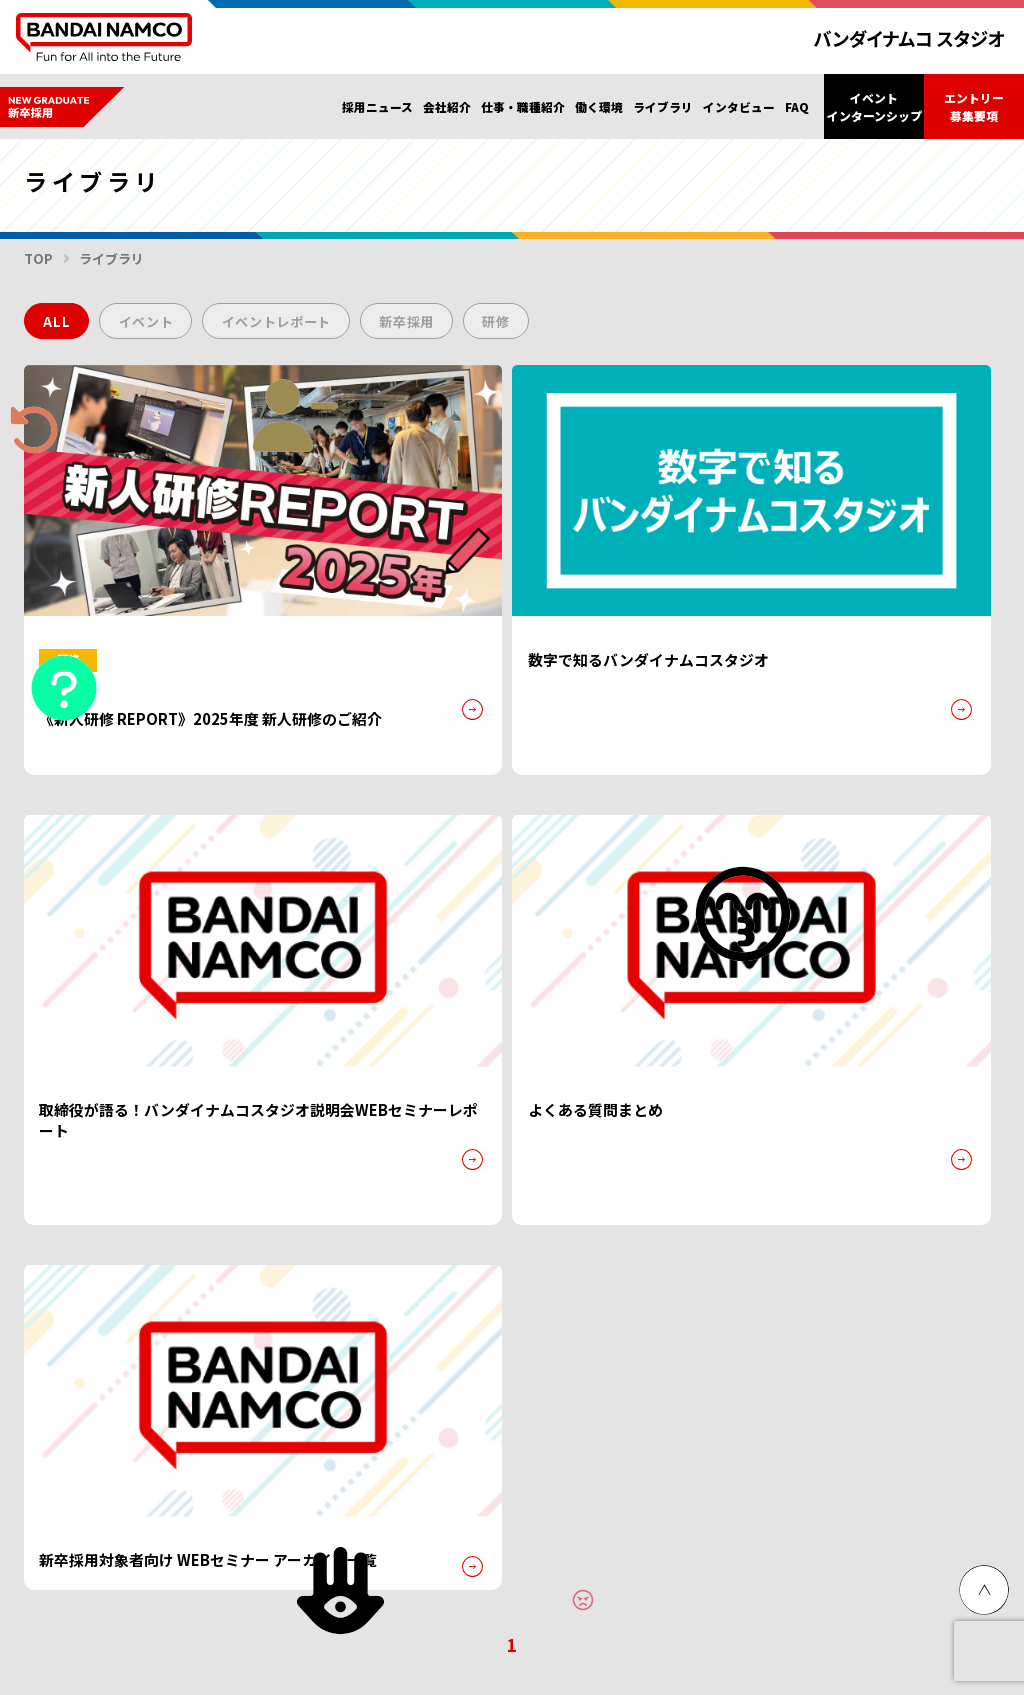 The image size is (1024, 1695). What do you see at coordinates (64, 688) in the screenshot?
I see `access help or support` at bounding box center [64, 688].